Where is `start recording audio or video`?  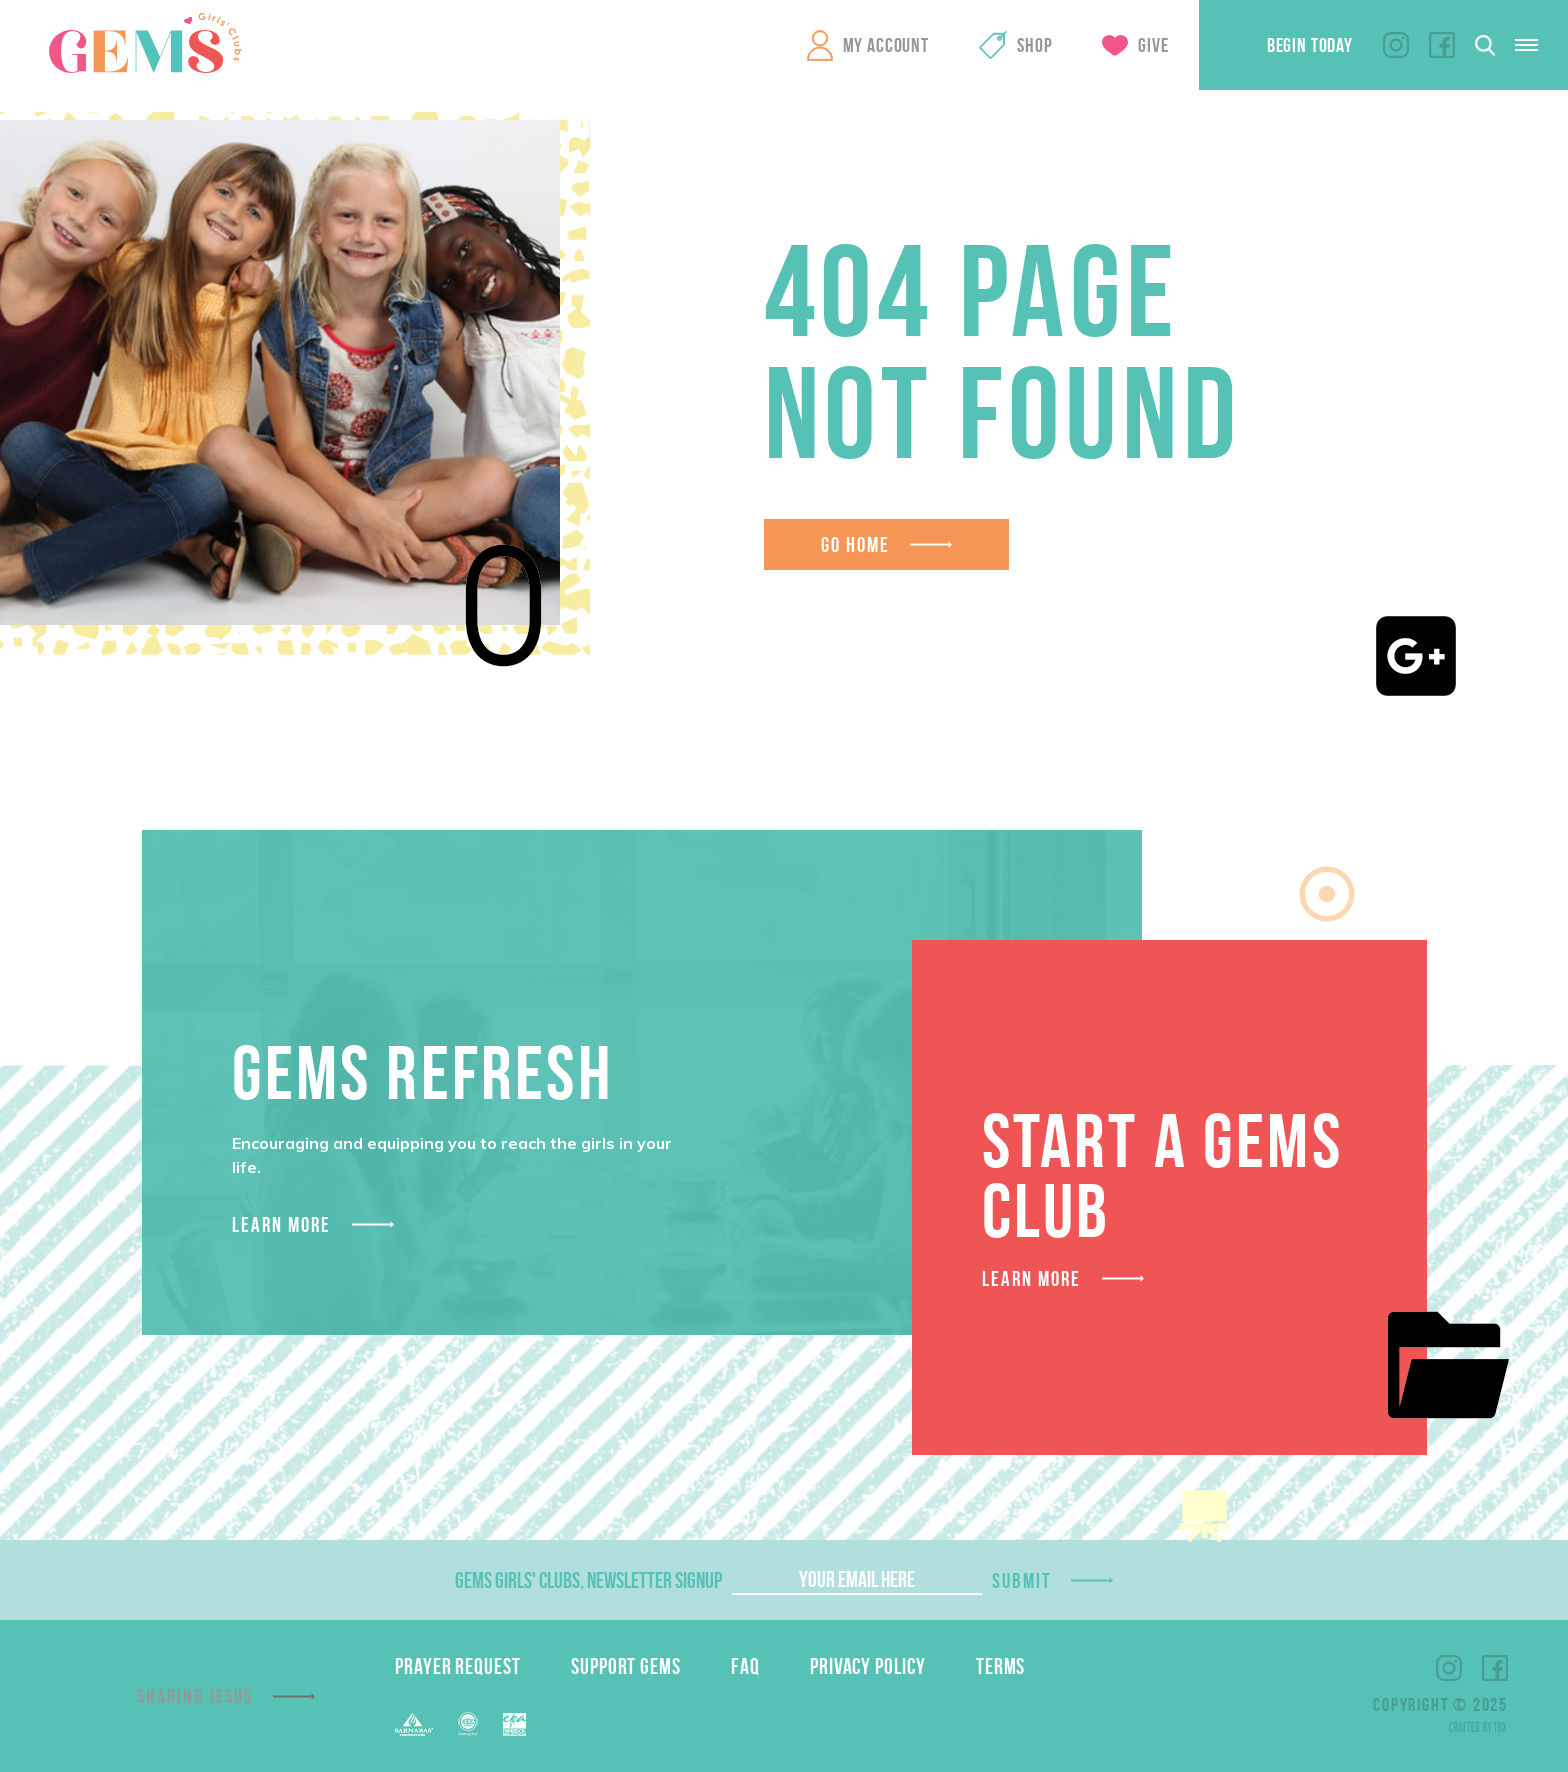 start recording audio or video is located at coordinates (1327, 894).